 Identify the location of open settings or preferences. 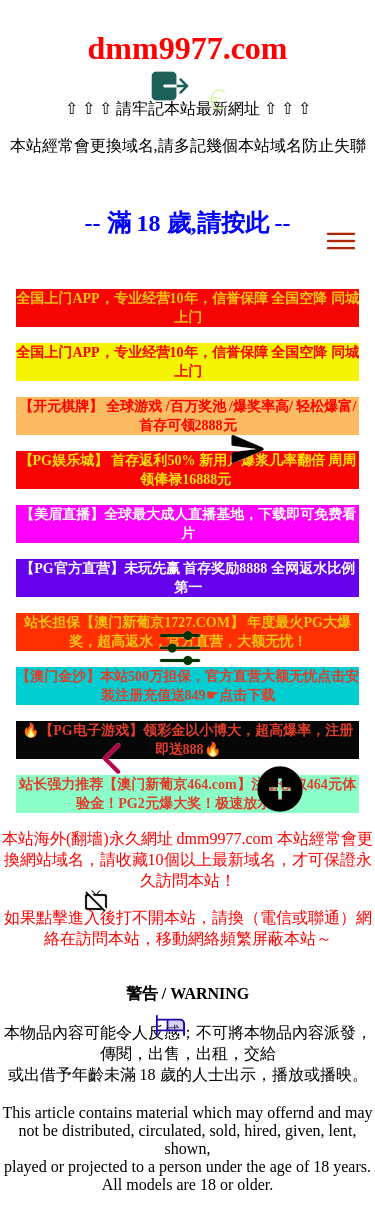
(180, 648).